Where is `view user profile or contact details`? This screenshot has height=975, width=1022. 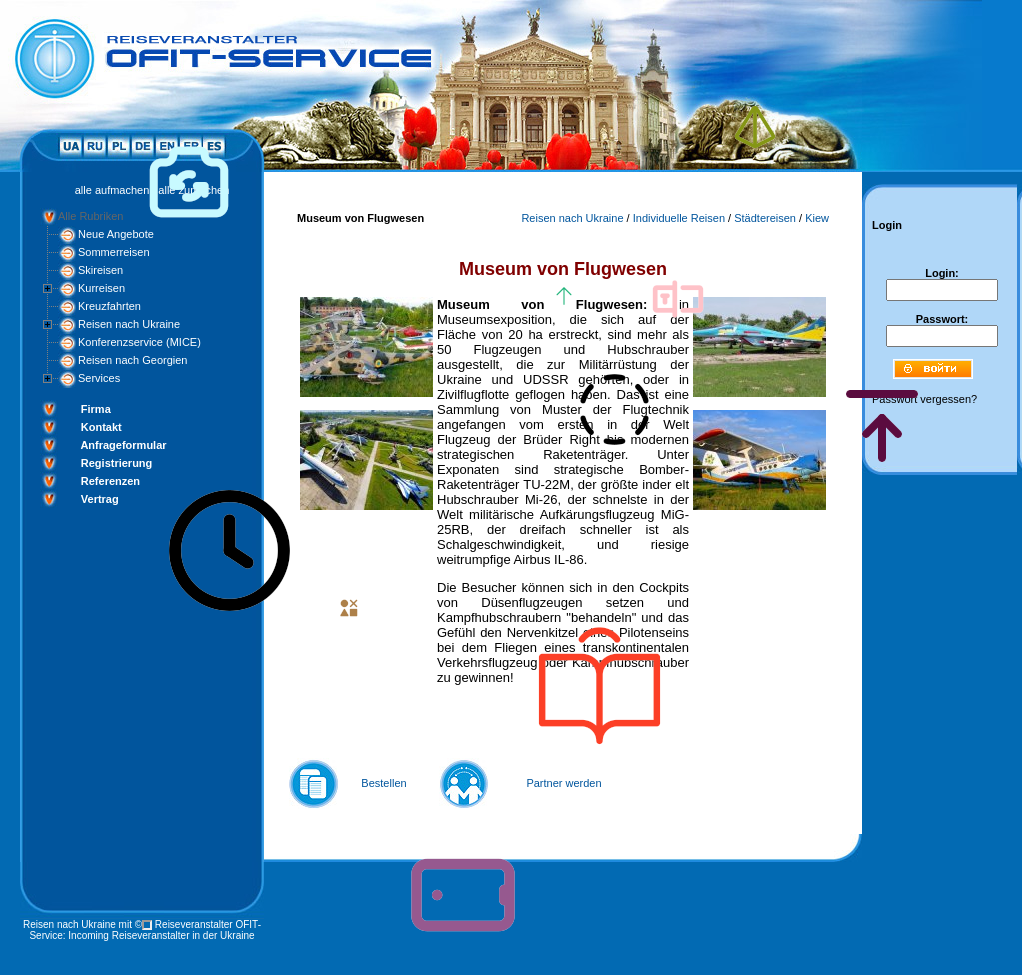 view user profile or contact details is located at coordinates (599, 683).